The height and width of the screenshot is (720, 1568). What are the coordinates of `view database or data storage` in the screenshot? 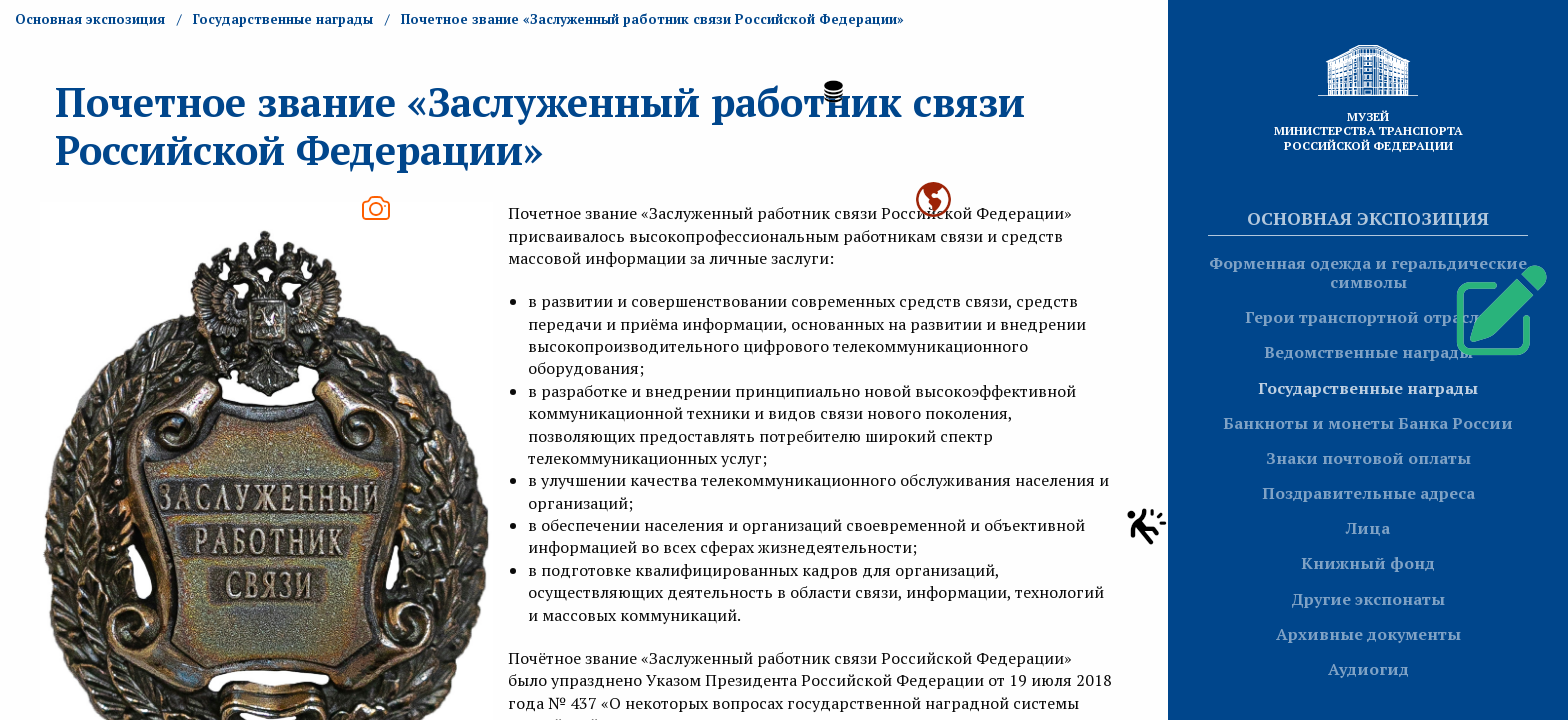 It's located at (833, 91).